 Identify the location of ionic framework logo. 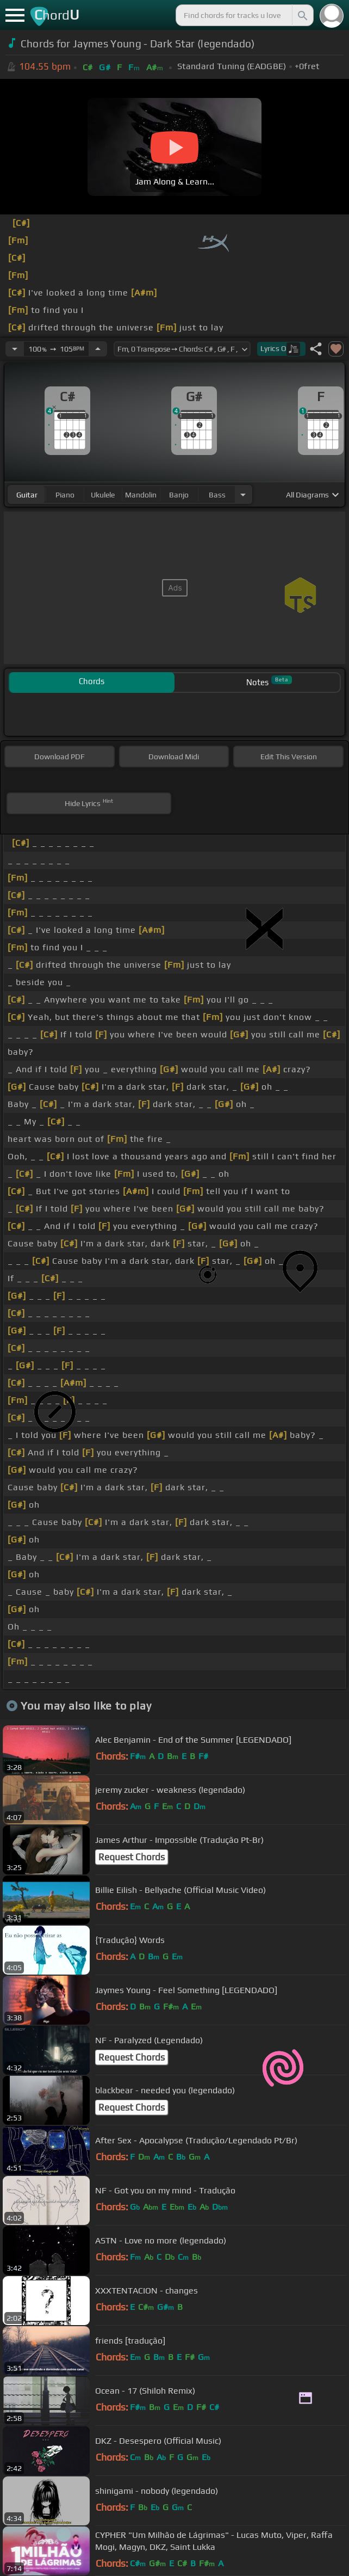
(208, 1275).